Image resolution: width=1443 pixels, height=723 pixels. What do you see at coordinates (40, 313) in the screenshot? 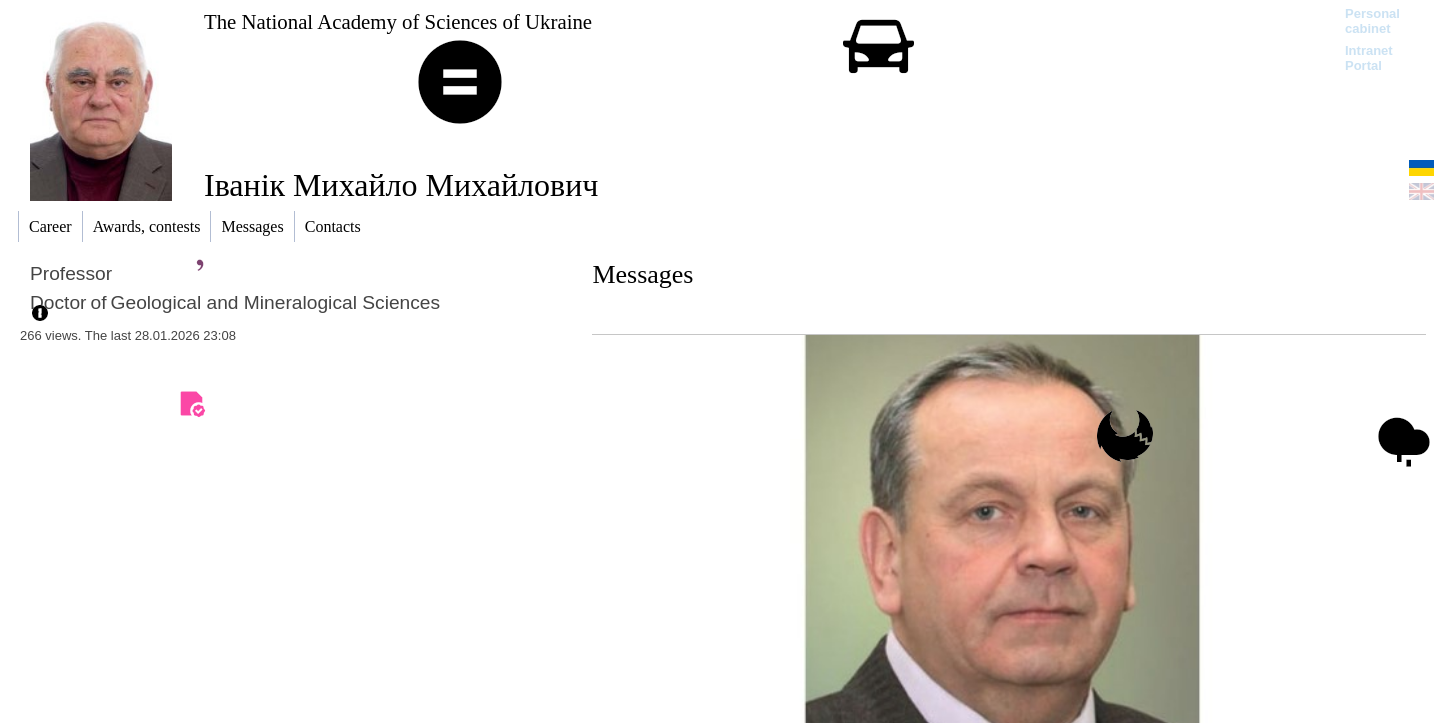
I see `open 1Password app` at bounding box center [40, 313].